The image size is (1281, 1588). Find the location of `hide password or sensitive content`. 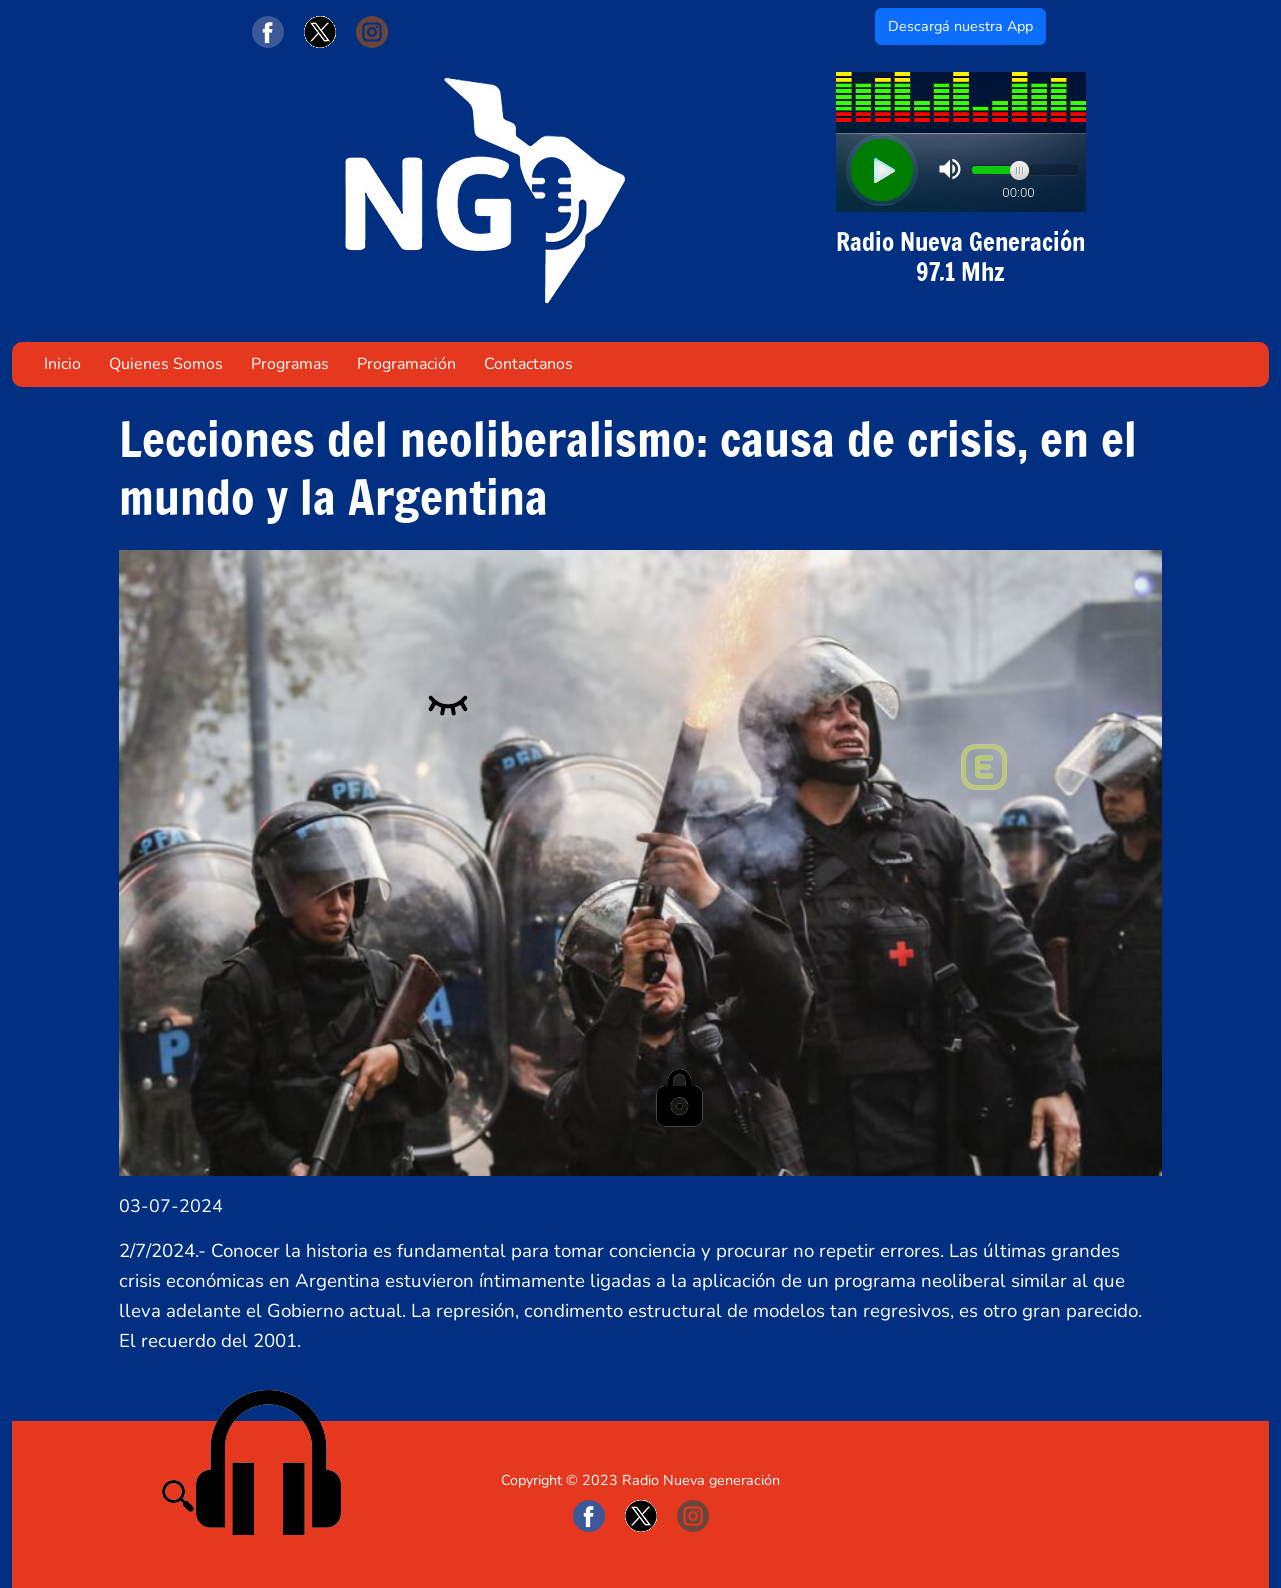

hide password or sensitive content is located at coordinates (448, 702).